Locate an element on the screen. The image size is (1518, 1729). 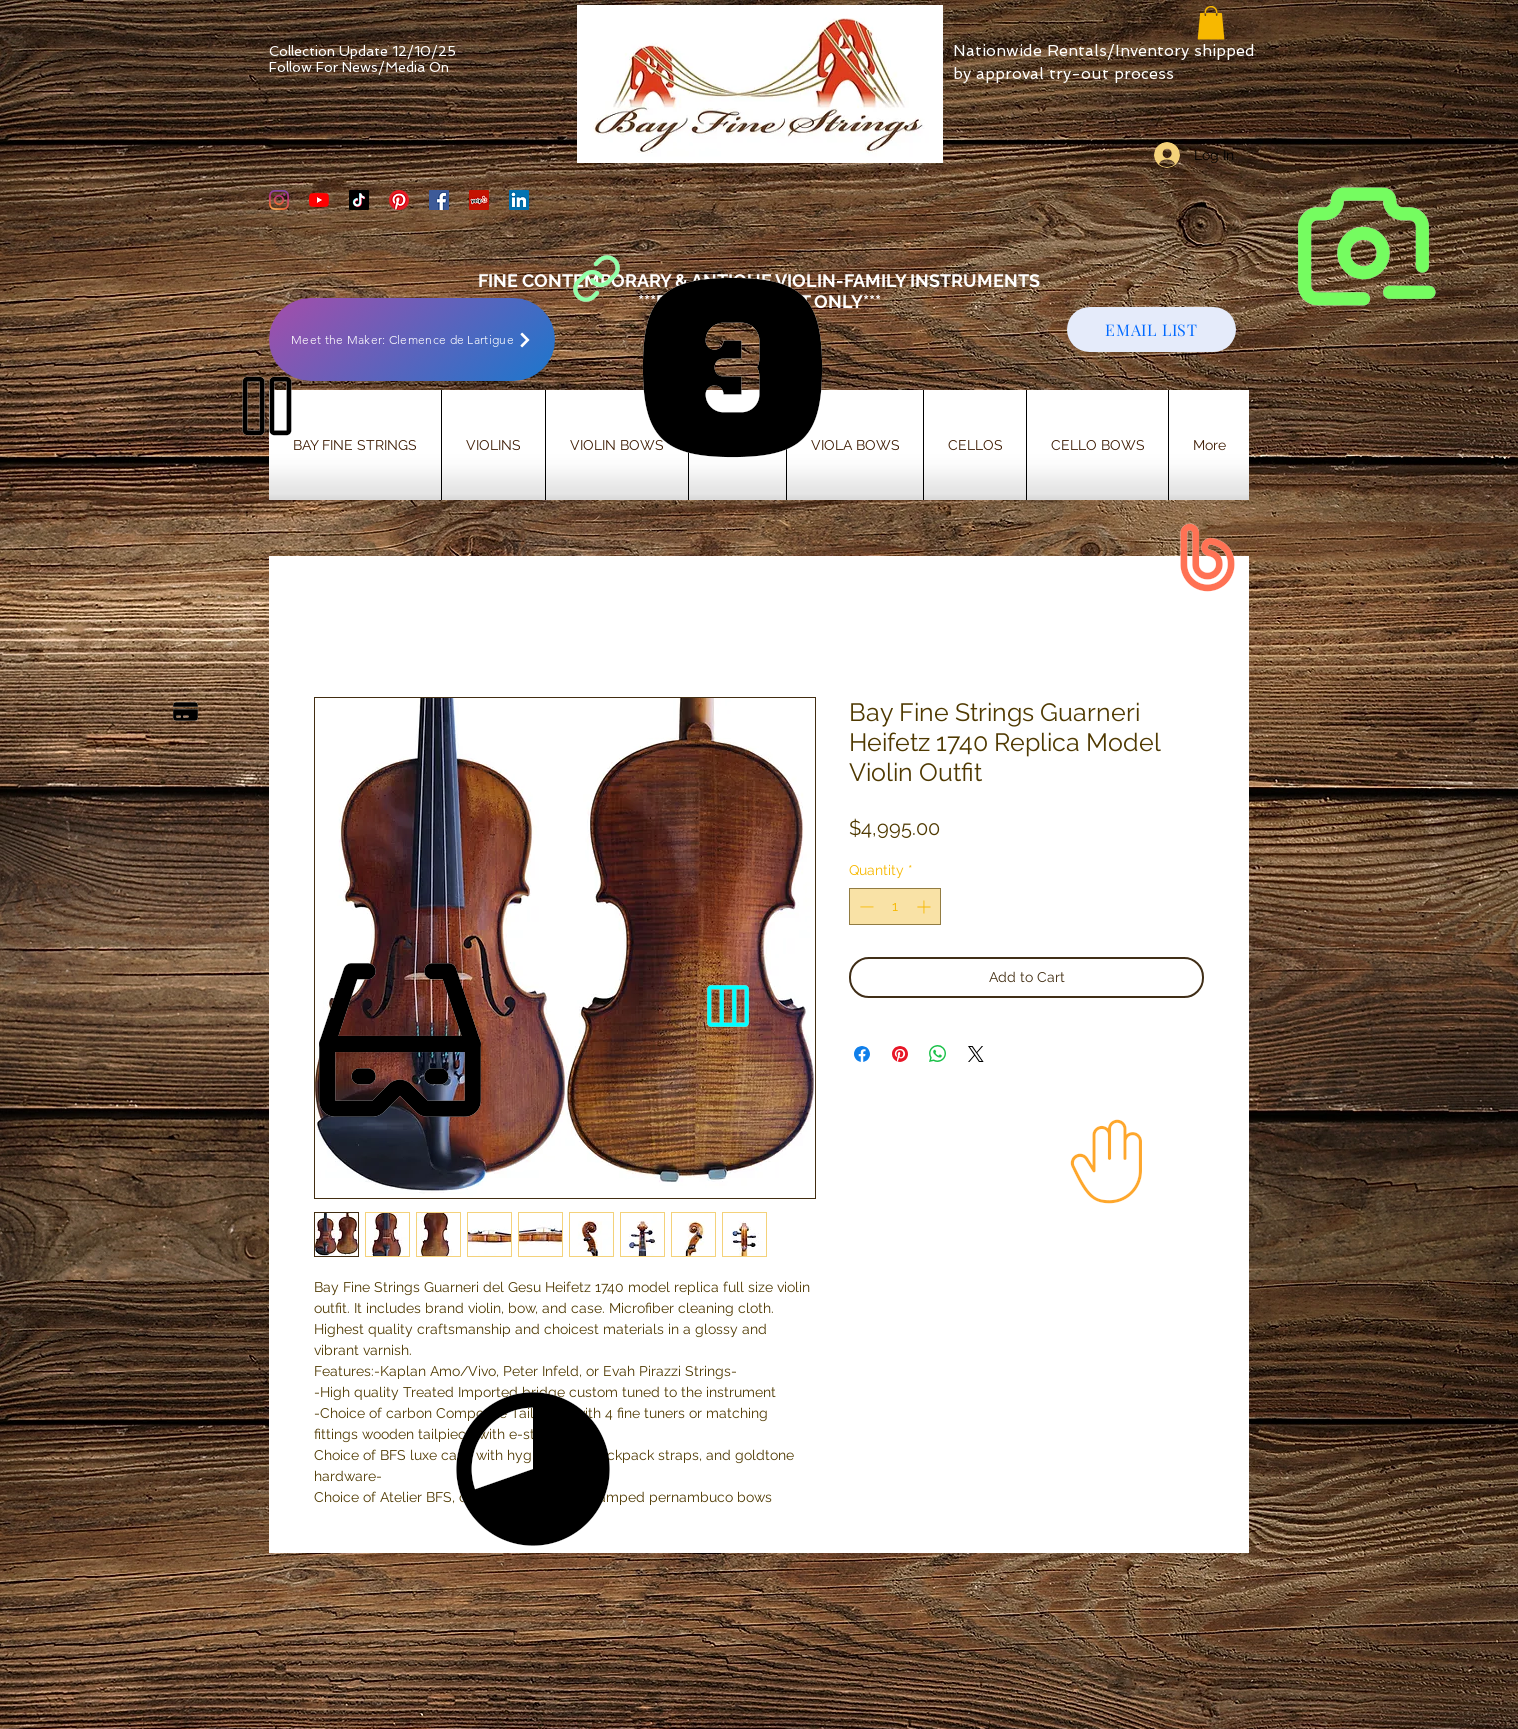
indicates 70% progress or completion is located at coordinates (533, 1469).